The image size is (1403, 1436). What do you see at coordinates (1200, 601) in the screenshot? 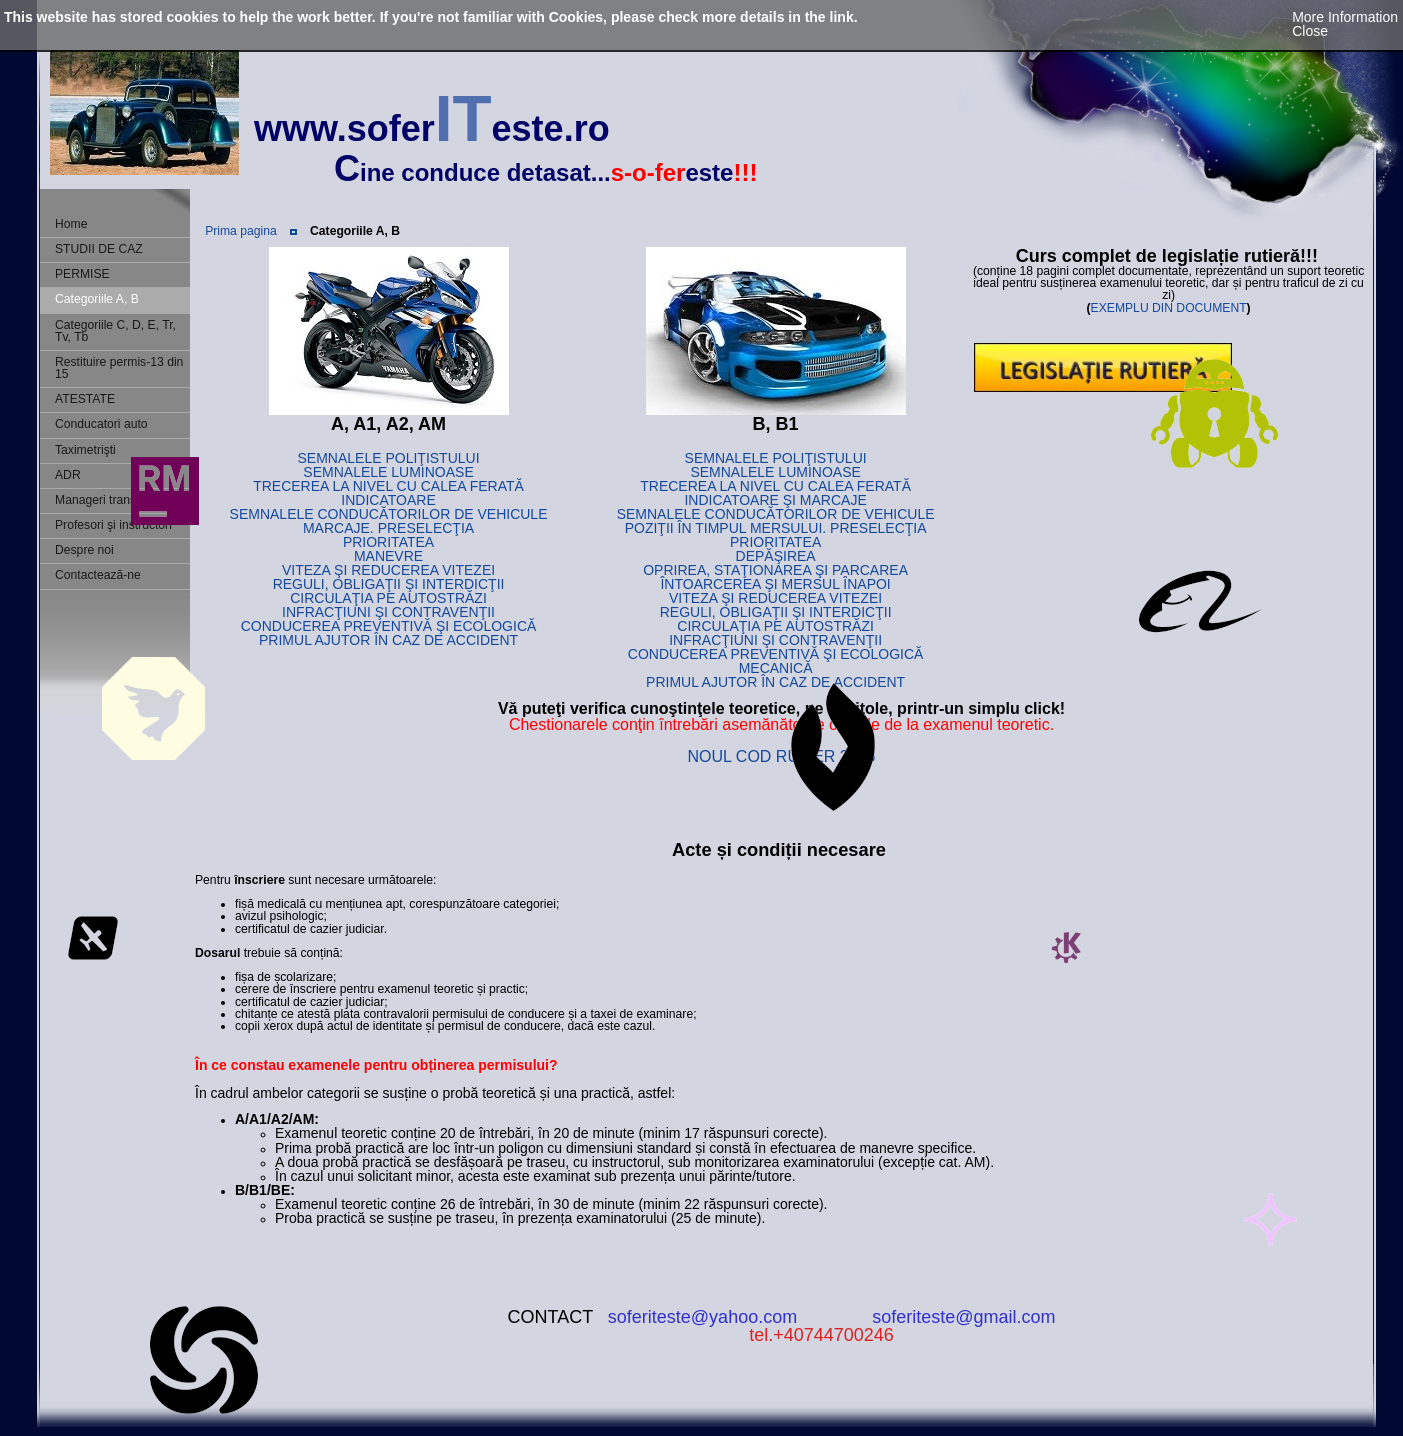
I see `visit alibaba.com marketplace` at bounding box center [1200, 601].